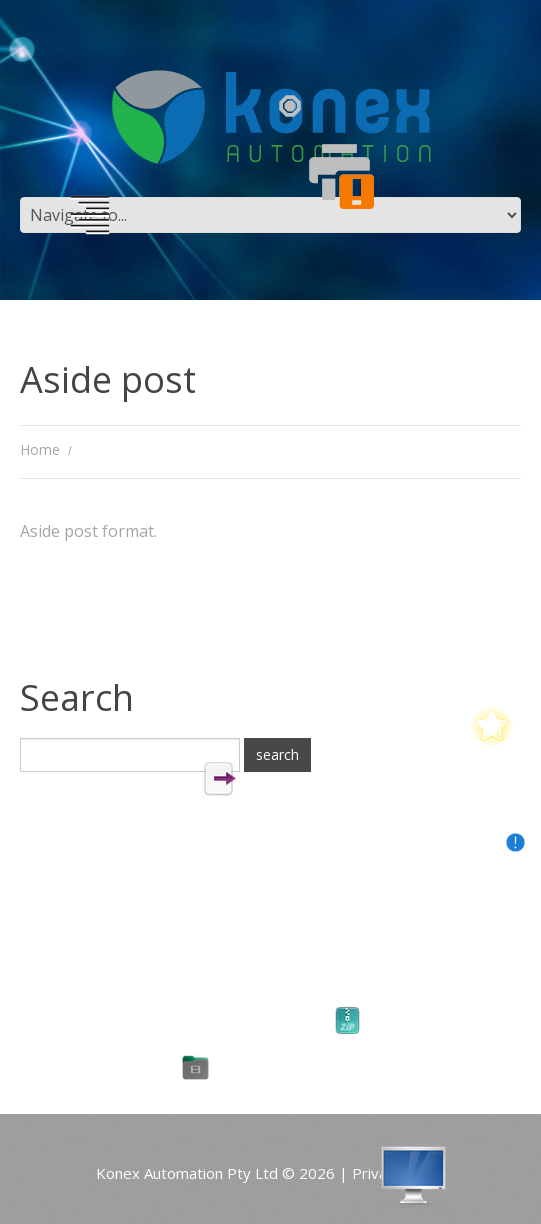 The image size is (541, 1224). Describe the element at coordinates (347, 1020) in the screenshot. I see `compressed zip archive file` at that location.